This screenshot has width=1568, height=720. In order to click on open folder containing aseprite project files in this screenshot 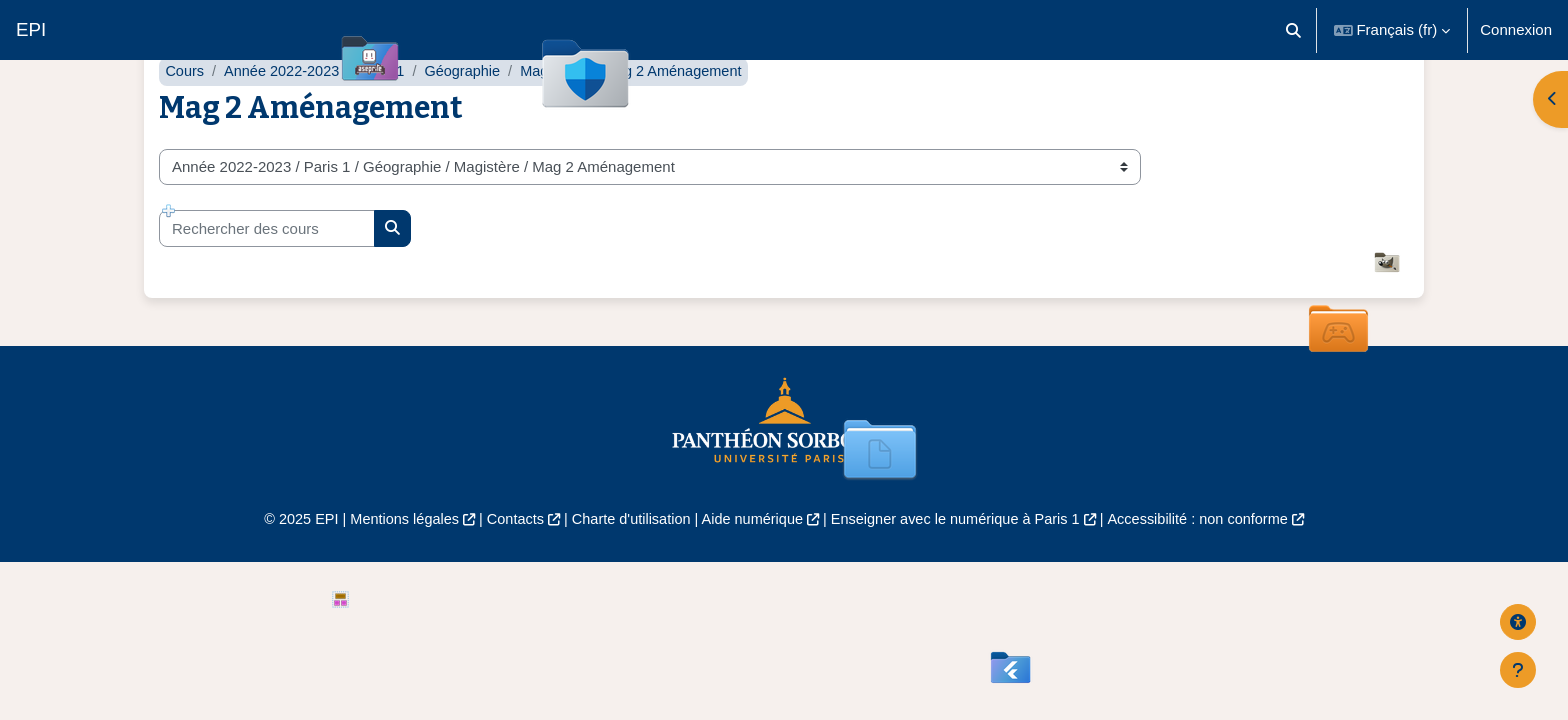, I will do `click(370, 60)`.